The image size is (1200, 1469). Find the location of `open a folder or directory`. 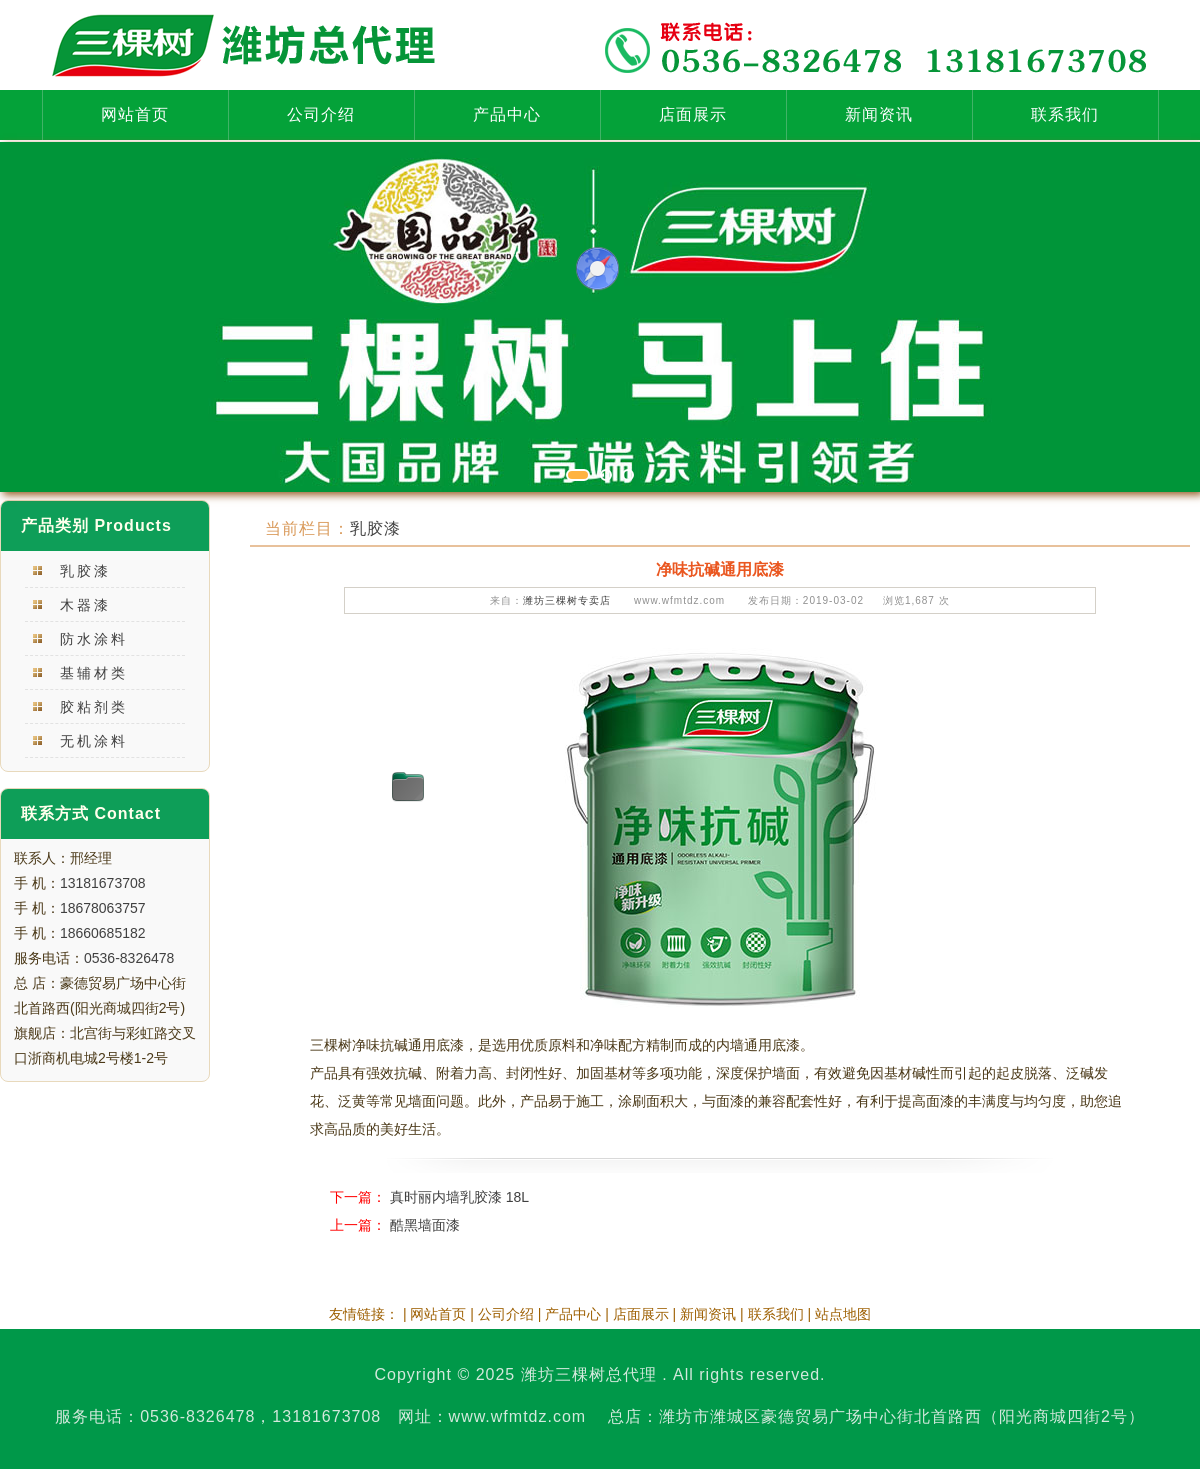

open a folder or directory is located at coordinates (408, 786).